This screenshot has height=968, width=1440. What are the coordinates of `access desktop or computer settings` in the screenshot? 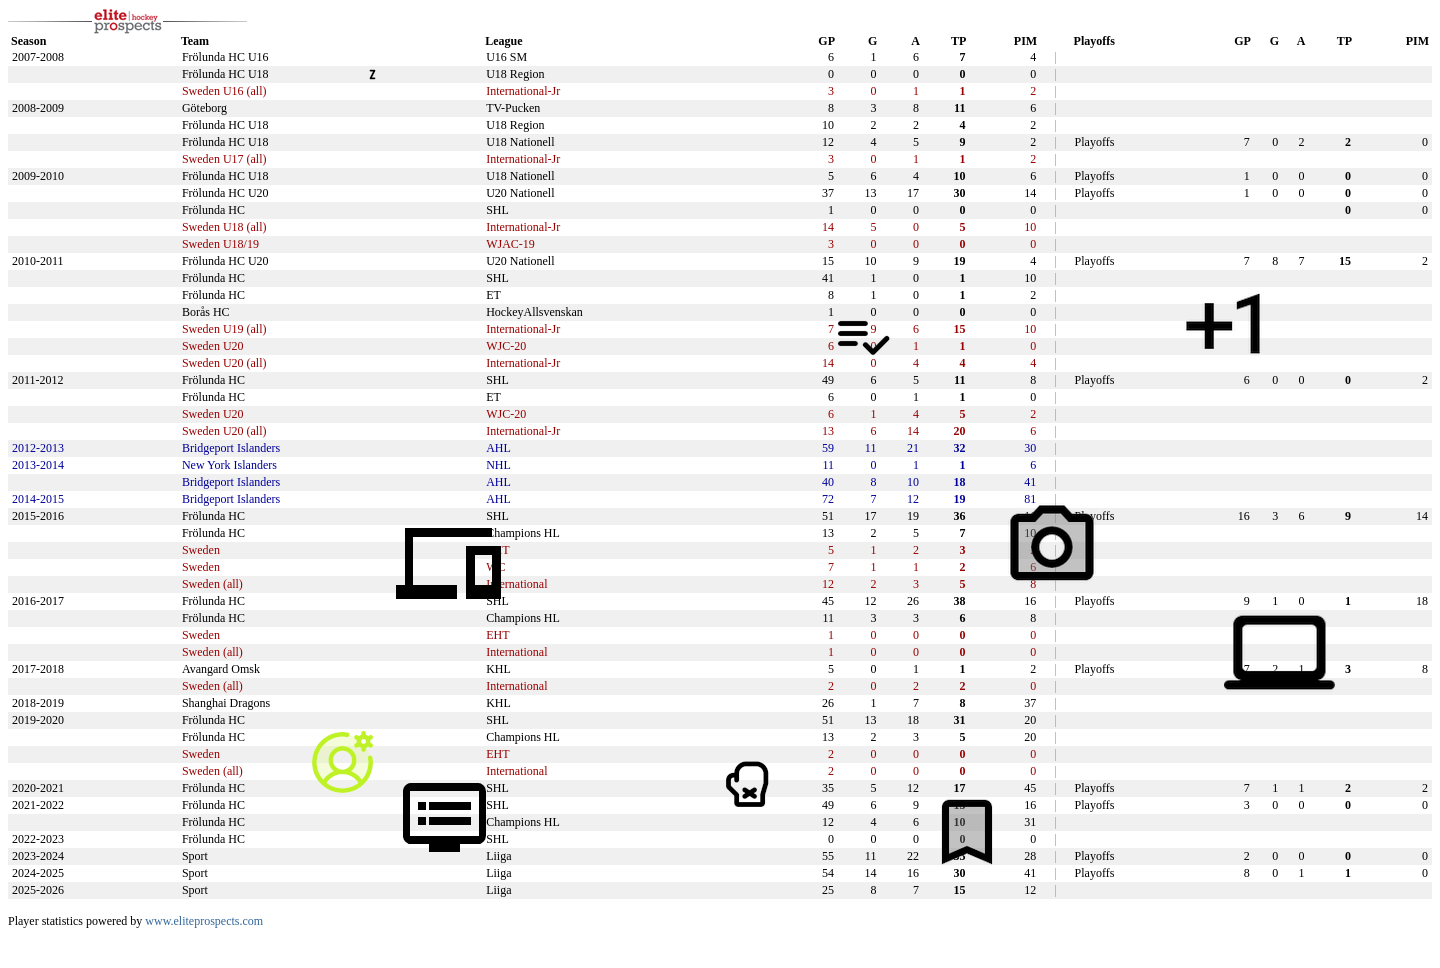 It's located at (1279, 652).